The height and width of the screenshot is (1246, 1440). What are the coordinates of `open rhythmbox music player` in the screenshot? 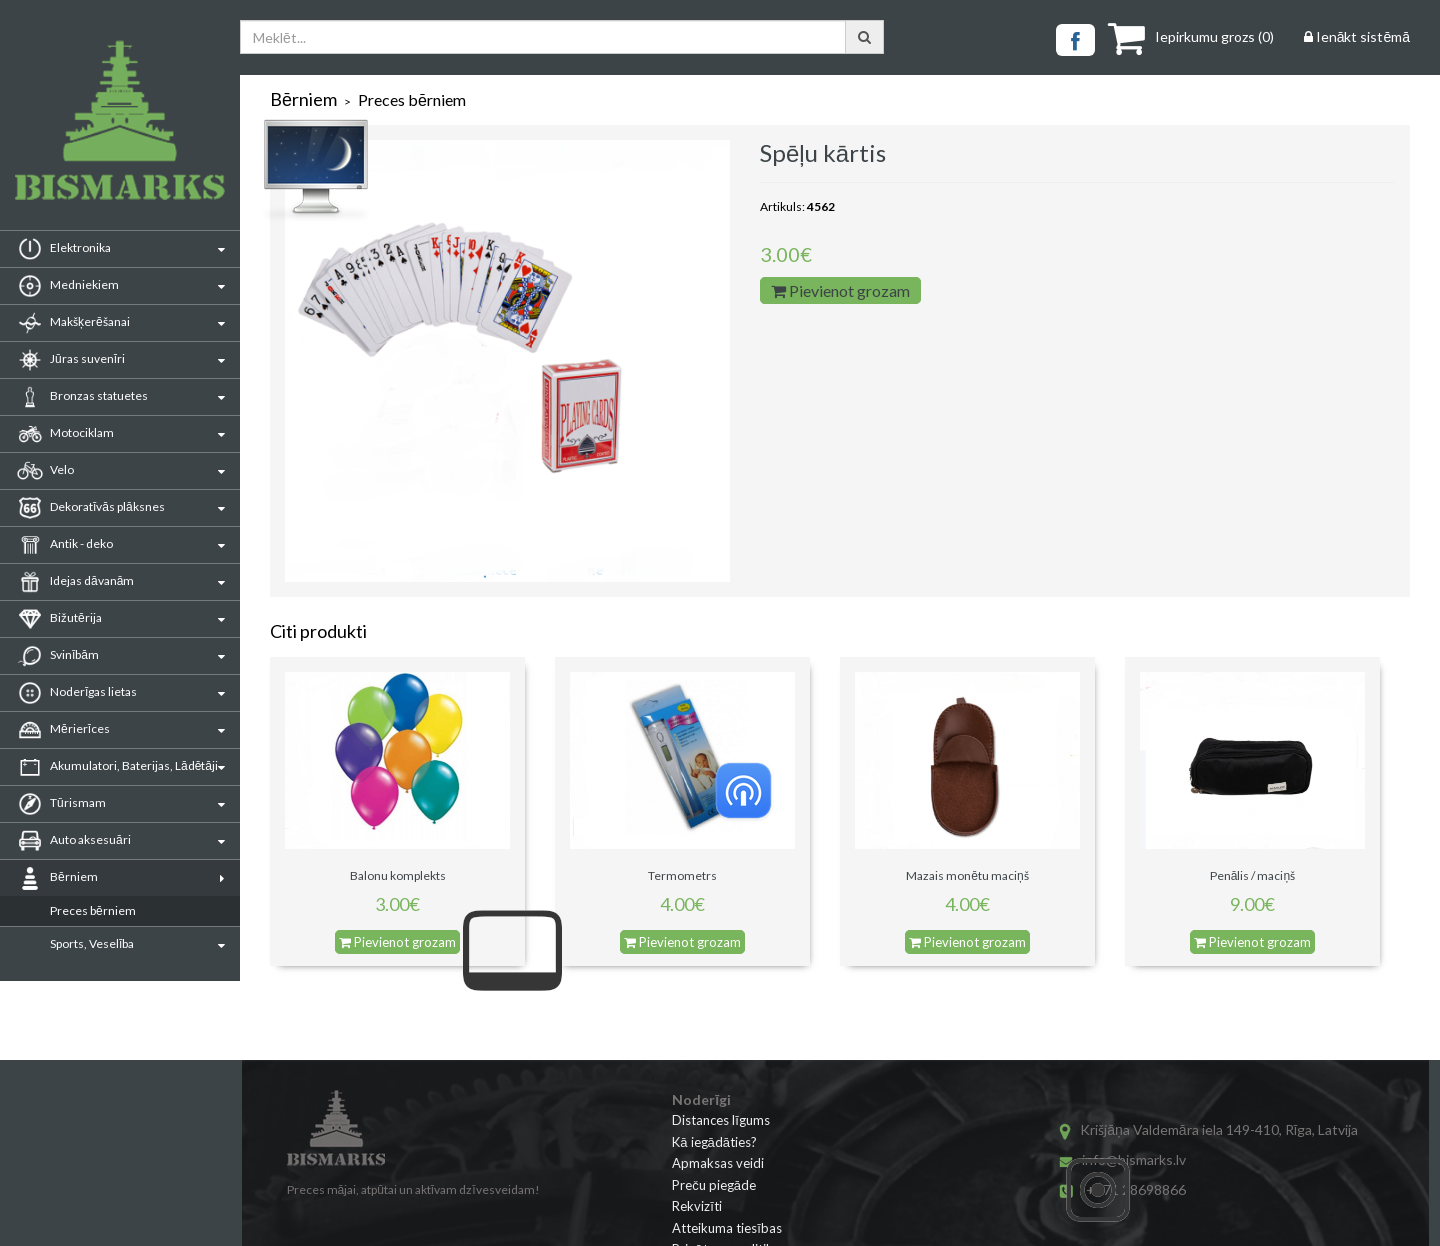 It's located at (1098, 1190).